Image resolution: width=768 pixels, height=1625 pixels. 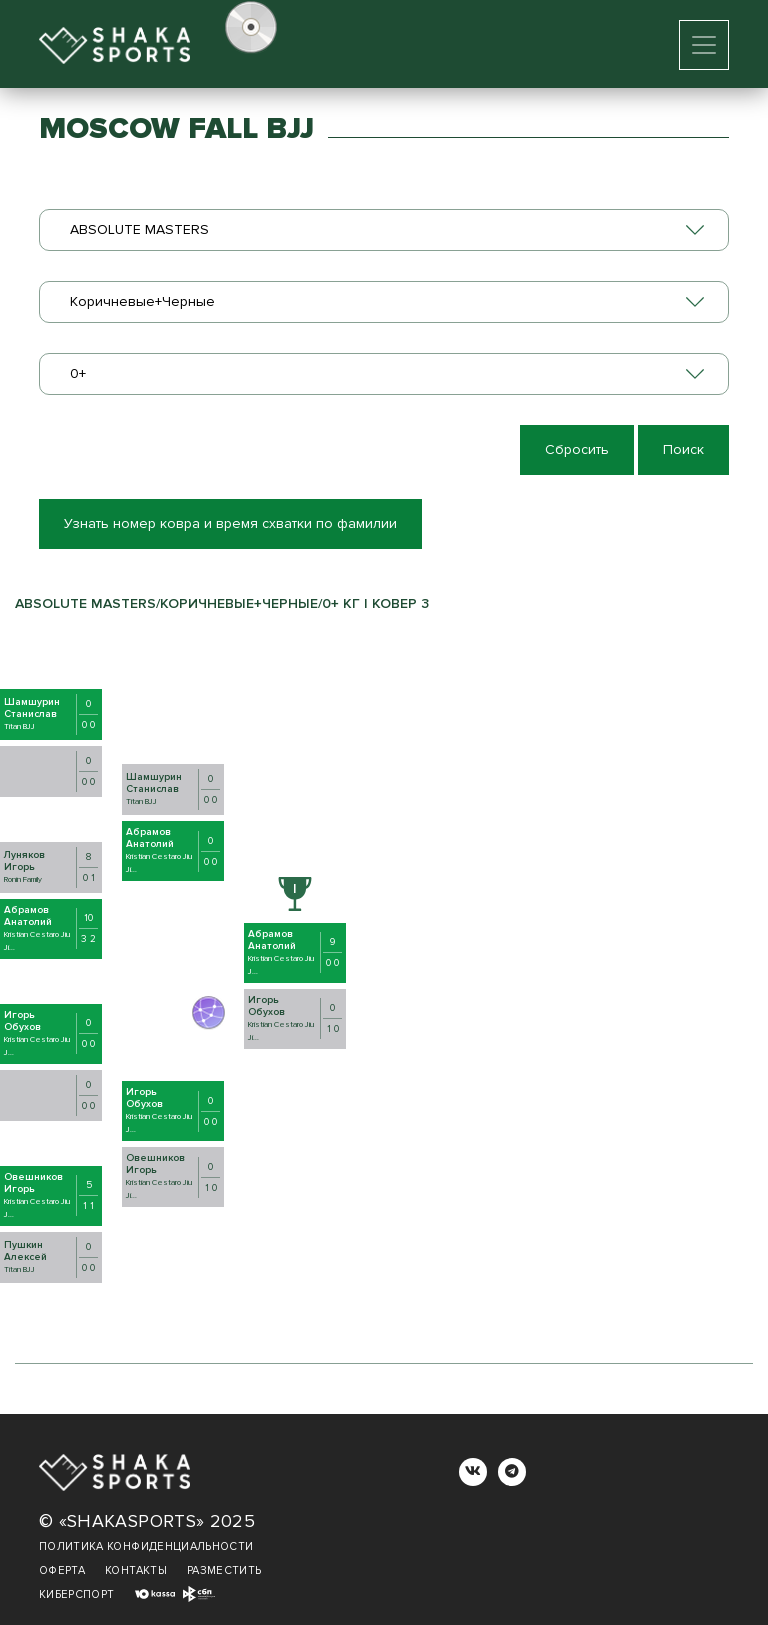 I want to click on access network workgroup or shared resources, so click(x=208, y=1012).